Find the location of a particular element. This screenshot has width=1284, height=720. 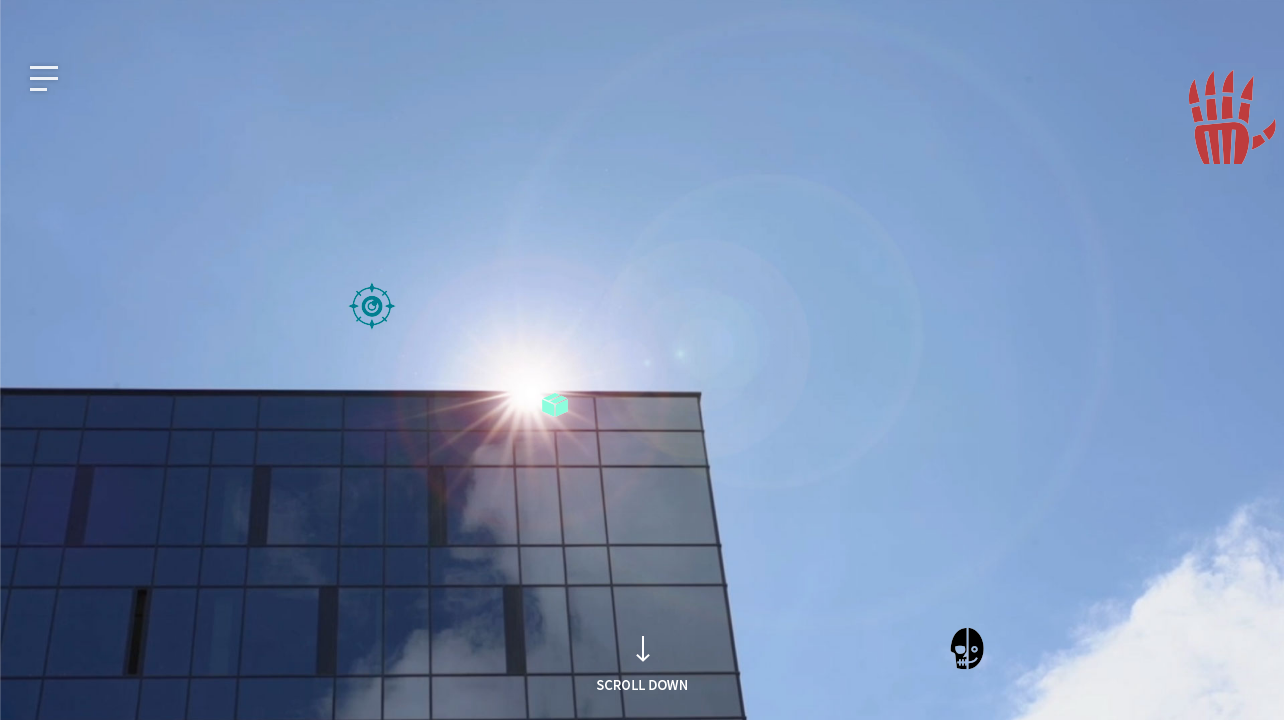

activate precision aiming or sniper mode is located at coordinates (371, 306).